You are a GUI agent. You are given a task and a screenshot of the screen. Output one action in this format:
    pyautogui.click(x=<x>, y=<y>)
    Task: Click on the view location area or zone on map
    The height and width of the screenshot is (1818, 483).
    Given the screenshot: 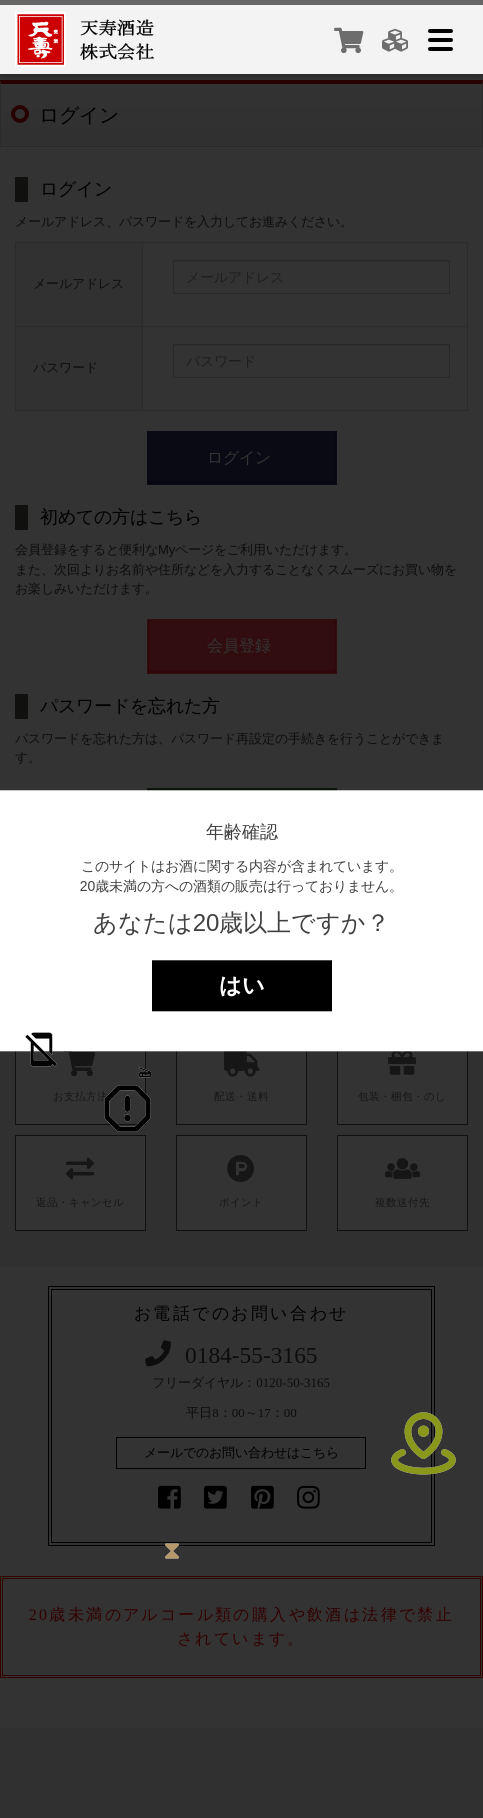 What is the action you would take?
    pyautogui.click(x=423, y=1444)
    